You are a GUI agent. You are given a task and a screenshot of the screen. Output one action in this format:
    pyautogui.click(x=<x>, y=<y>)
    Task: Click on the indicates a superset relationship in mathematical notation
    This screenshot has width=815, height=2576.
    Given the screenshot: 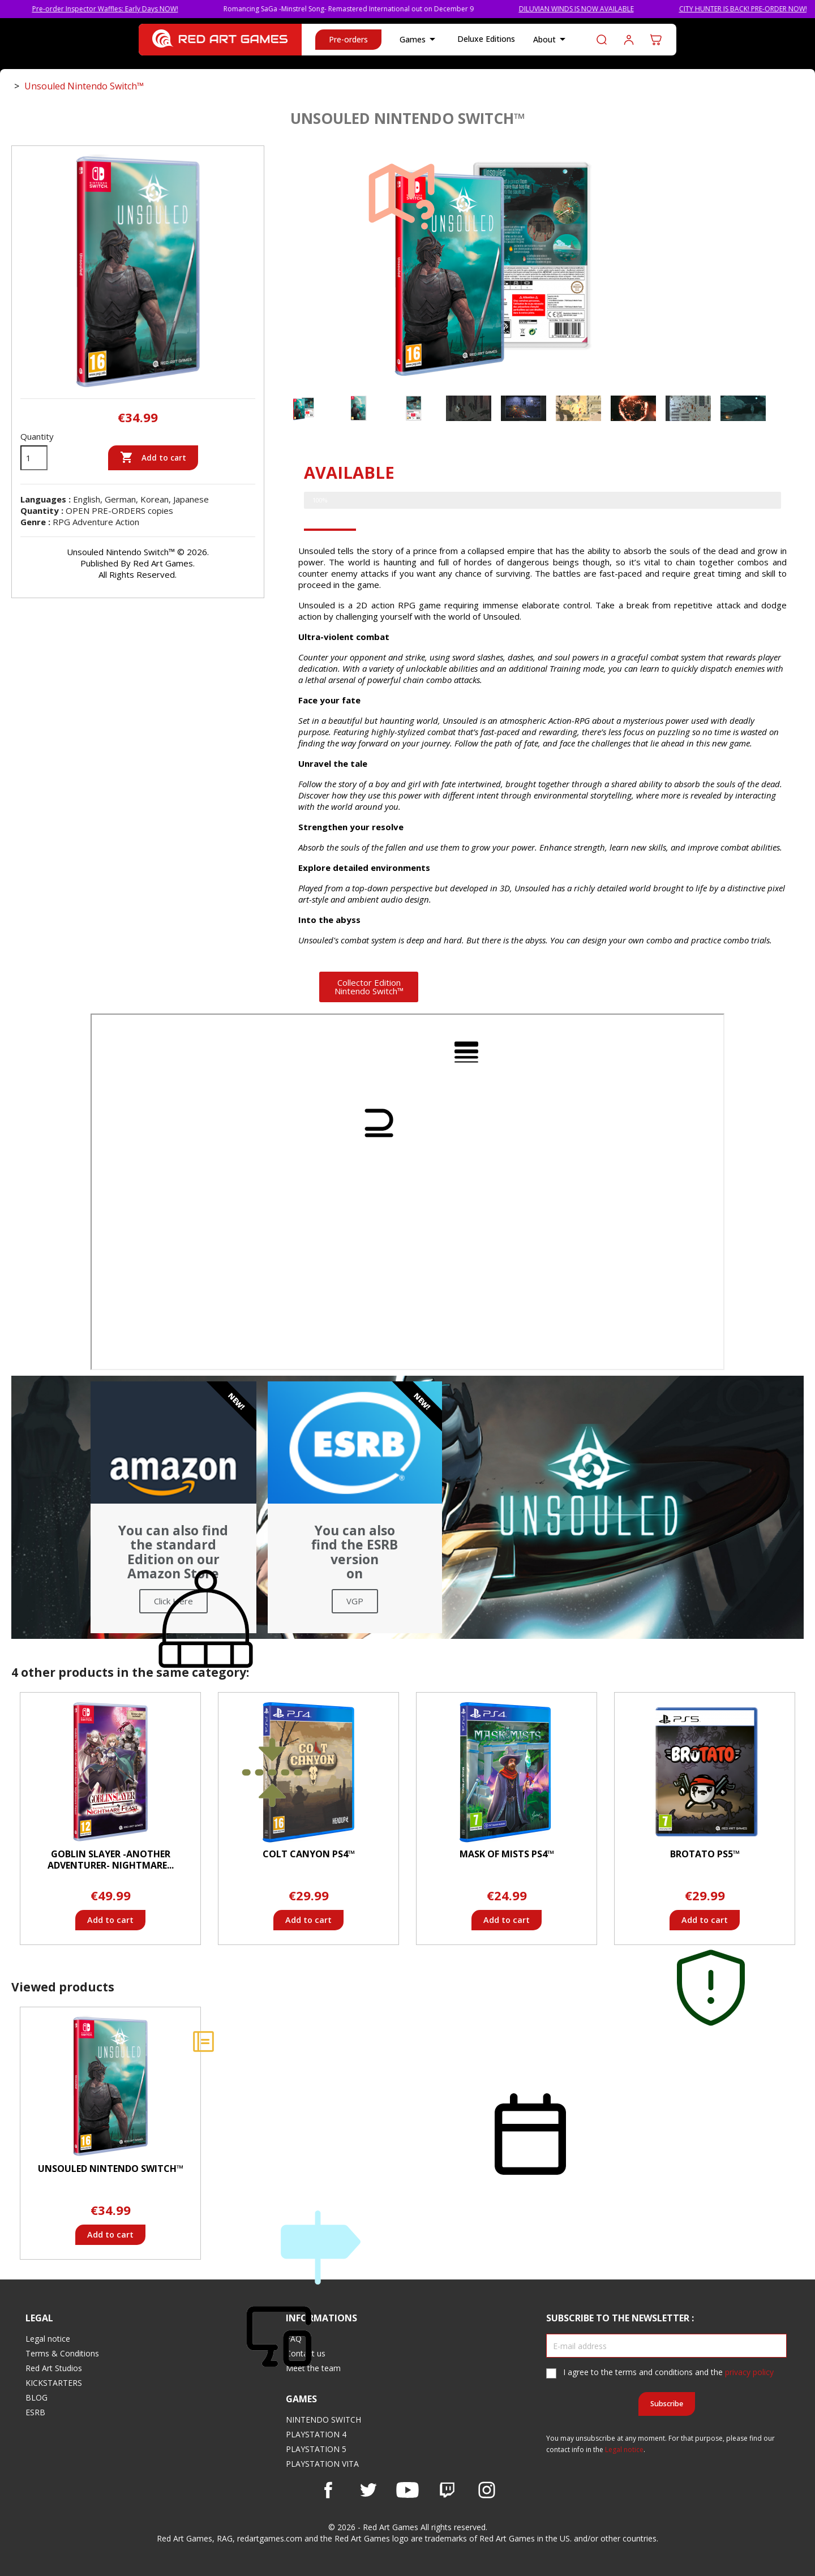 What is the action you would take?
    pyautogui.click(x=378, y=1123)
    